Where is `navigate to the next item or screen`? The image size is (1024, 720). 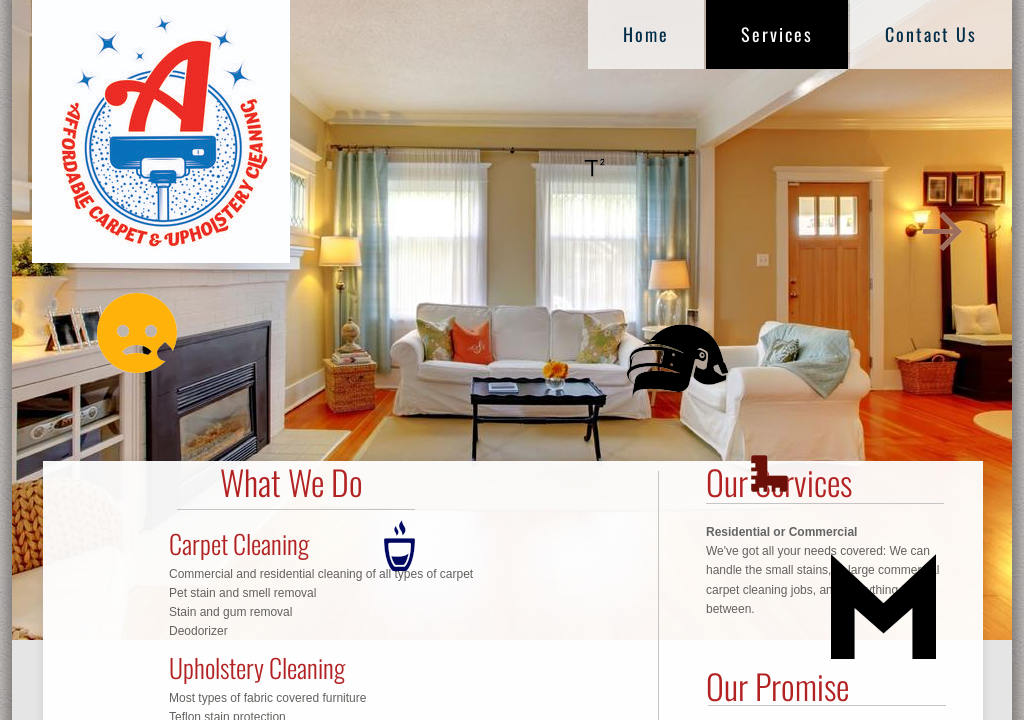
navigate to the next item or screen is located at coordinates (942, 231).